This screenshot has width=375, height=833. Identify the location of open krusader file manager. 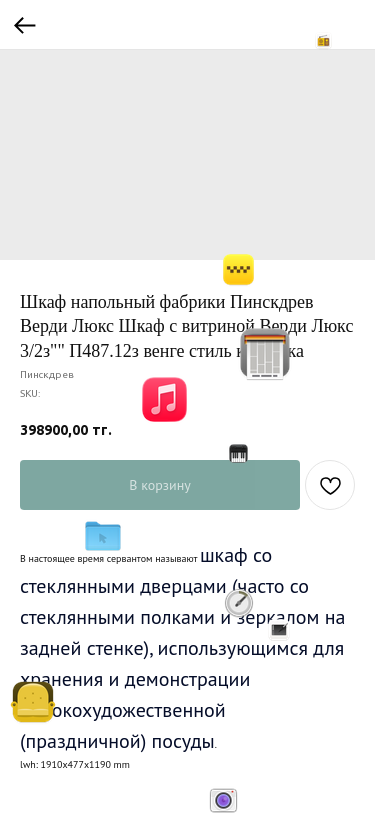
(103, 536).